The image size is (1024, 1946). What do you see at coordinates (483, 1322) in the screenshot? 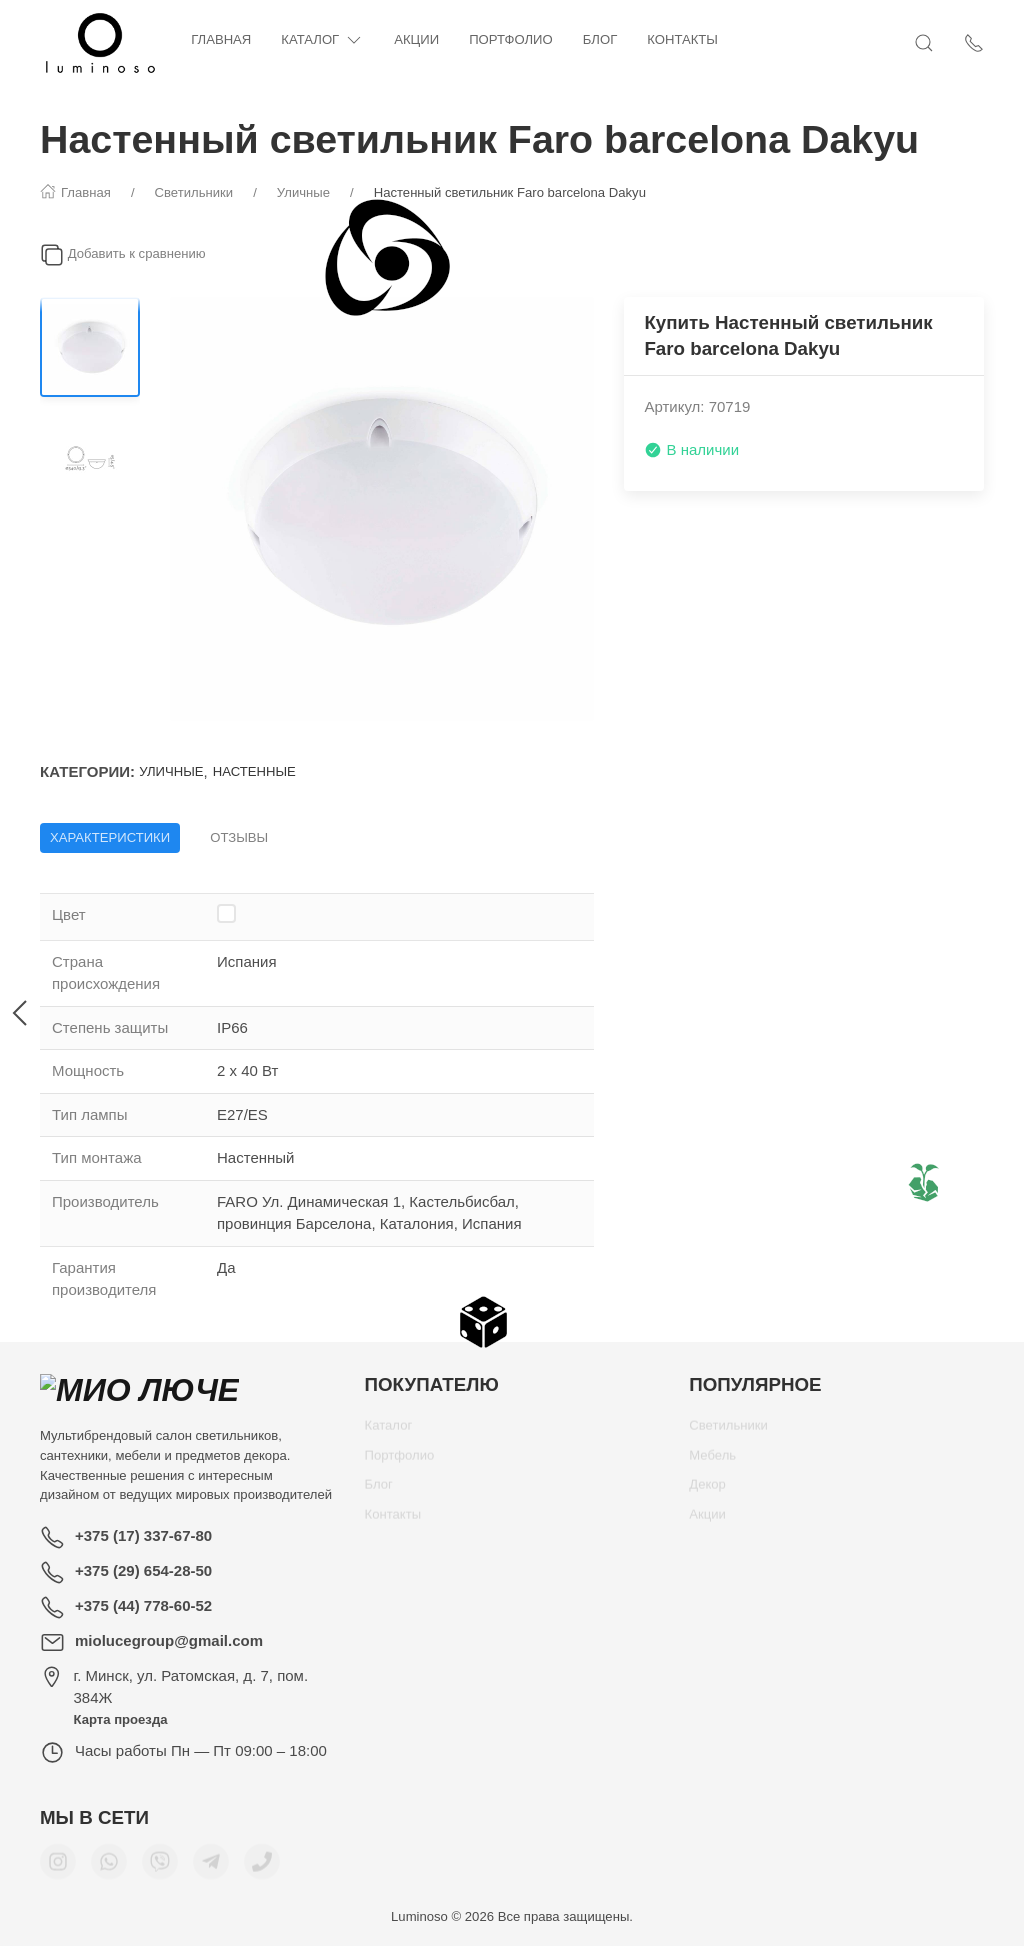
I see `roll the dice or randomize` at bounding box center [483, 1322].